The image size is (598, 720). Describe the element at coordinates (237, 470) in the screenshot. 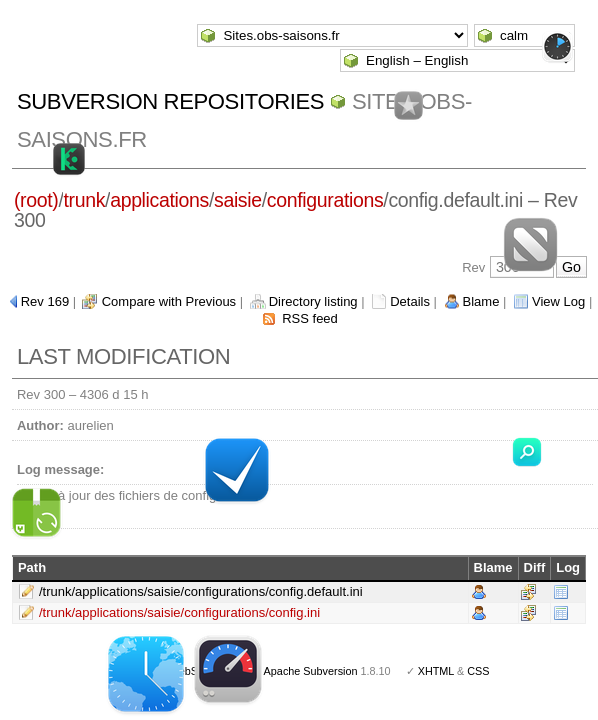

I see `open Super Productivity app` at that location.